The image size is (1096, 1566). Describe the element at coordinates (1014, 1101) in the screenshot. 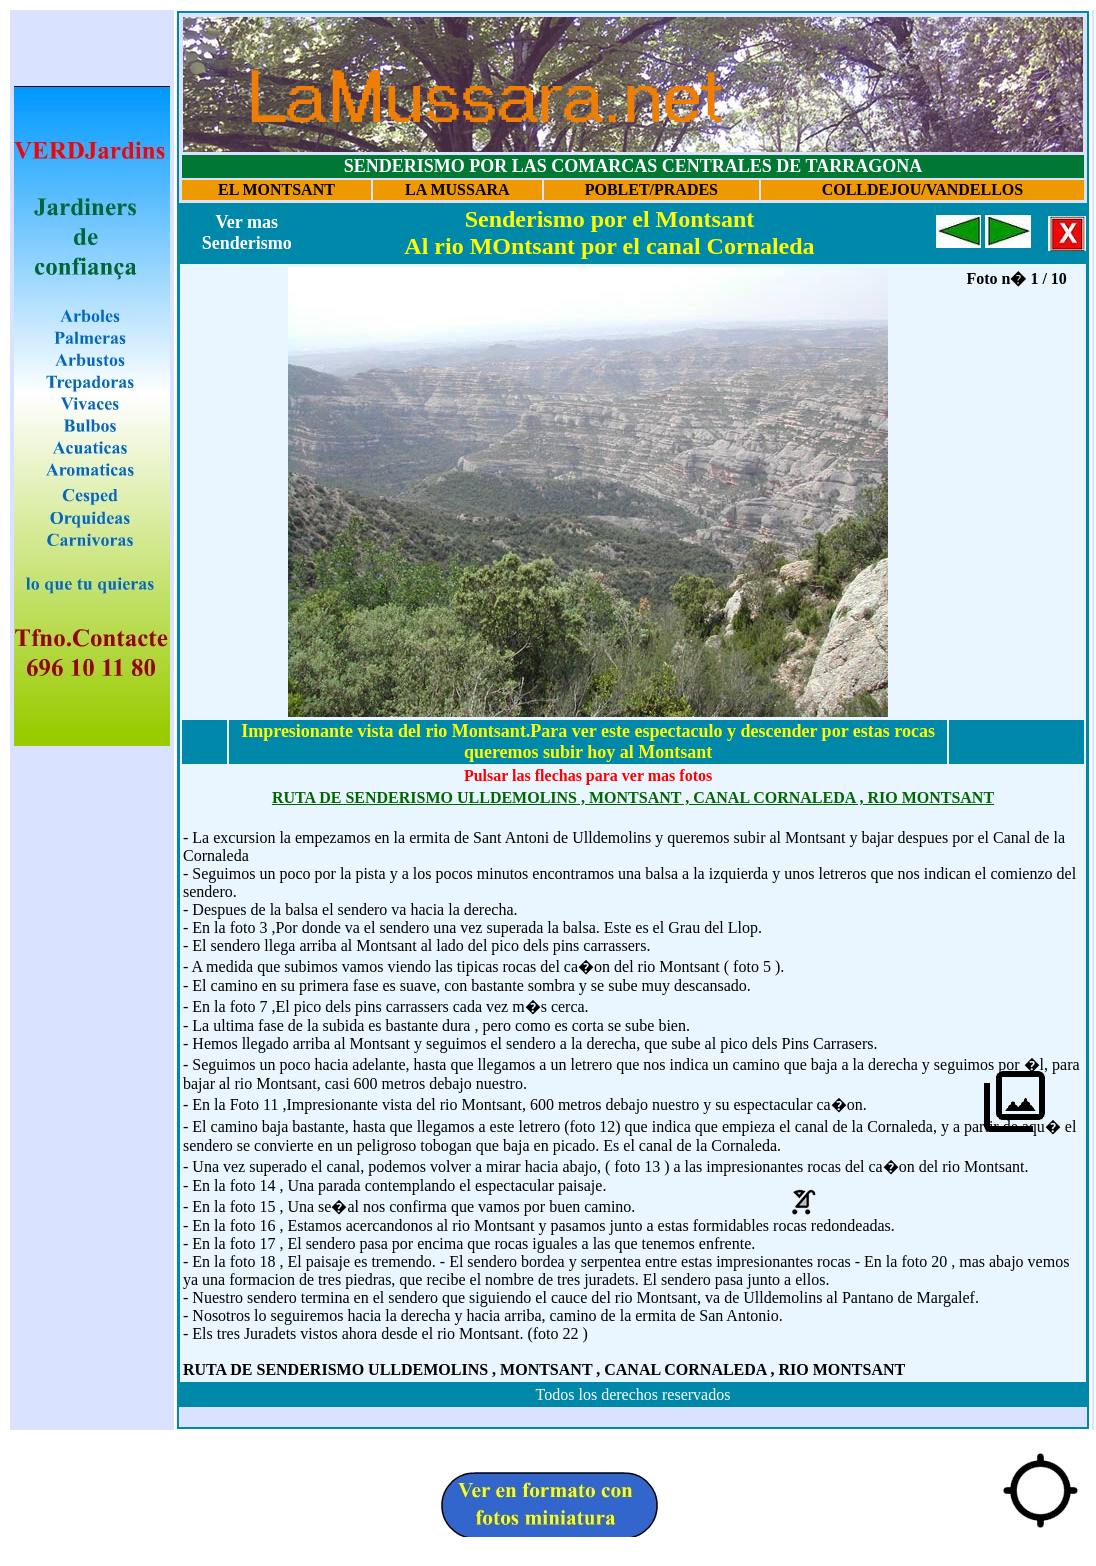

I see `access your photo library` at that location.